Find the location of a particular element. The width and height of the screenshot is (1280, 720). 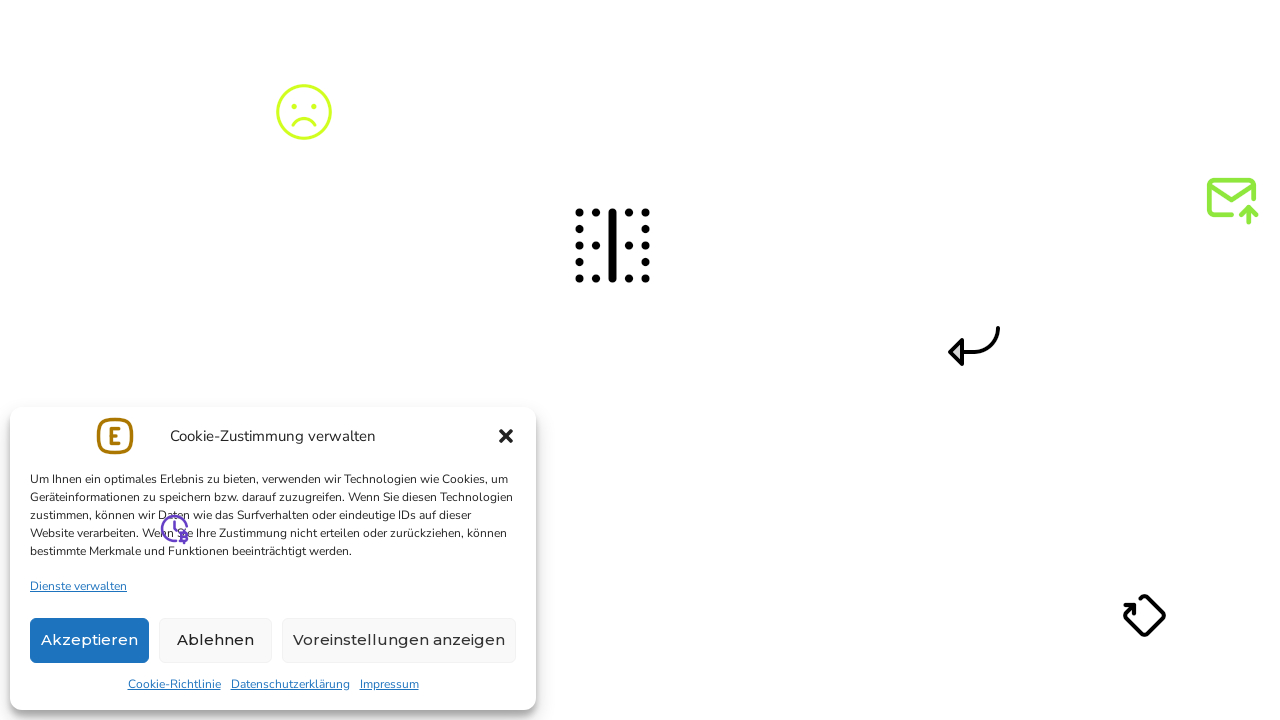

upload or send an email is located at coordinates (1231, 197).